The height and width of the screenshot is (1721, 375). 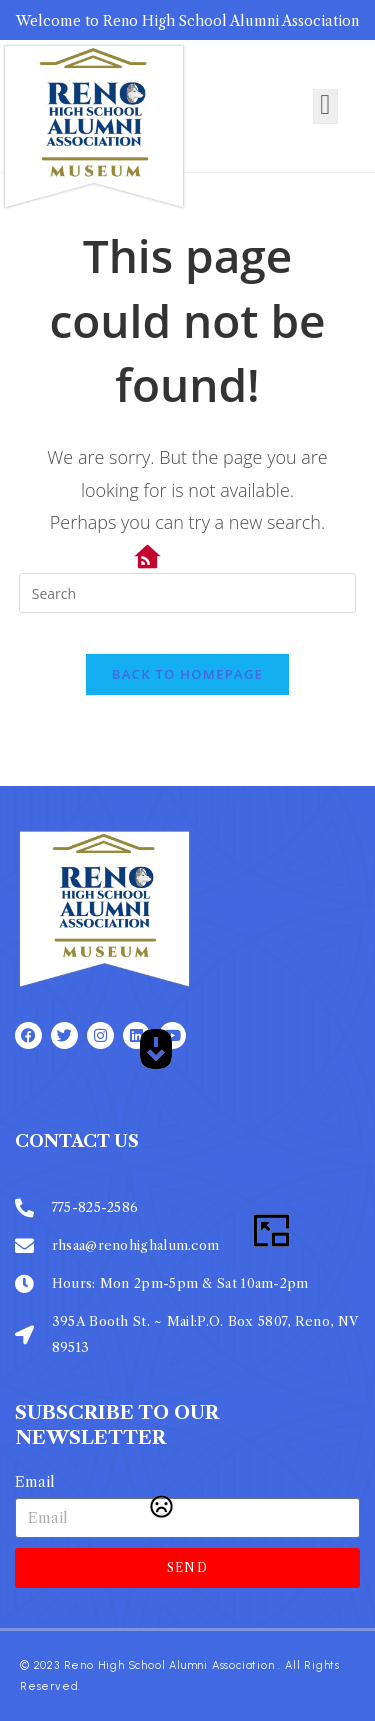 What do you see at coordinates (147, 557) in the screenshot?
I see `connect to home wifi network` at bounding box center [147, 557].